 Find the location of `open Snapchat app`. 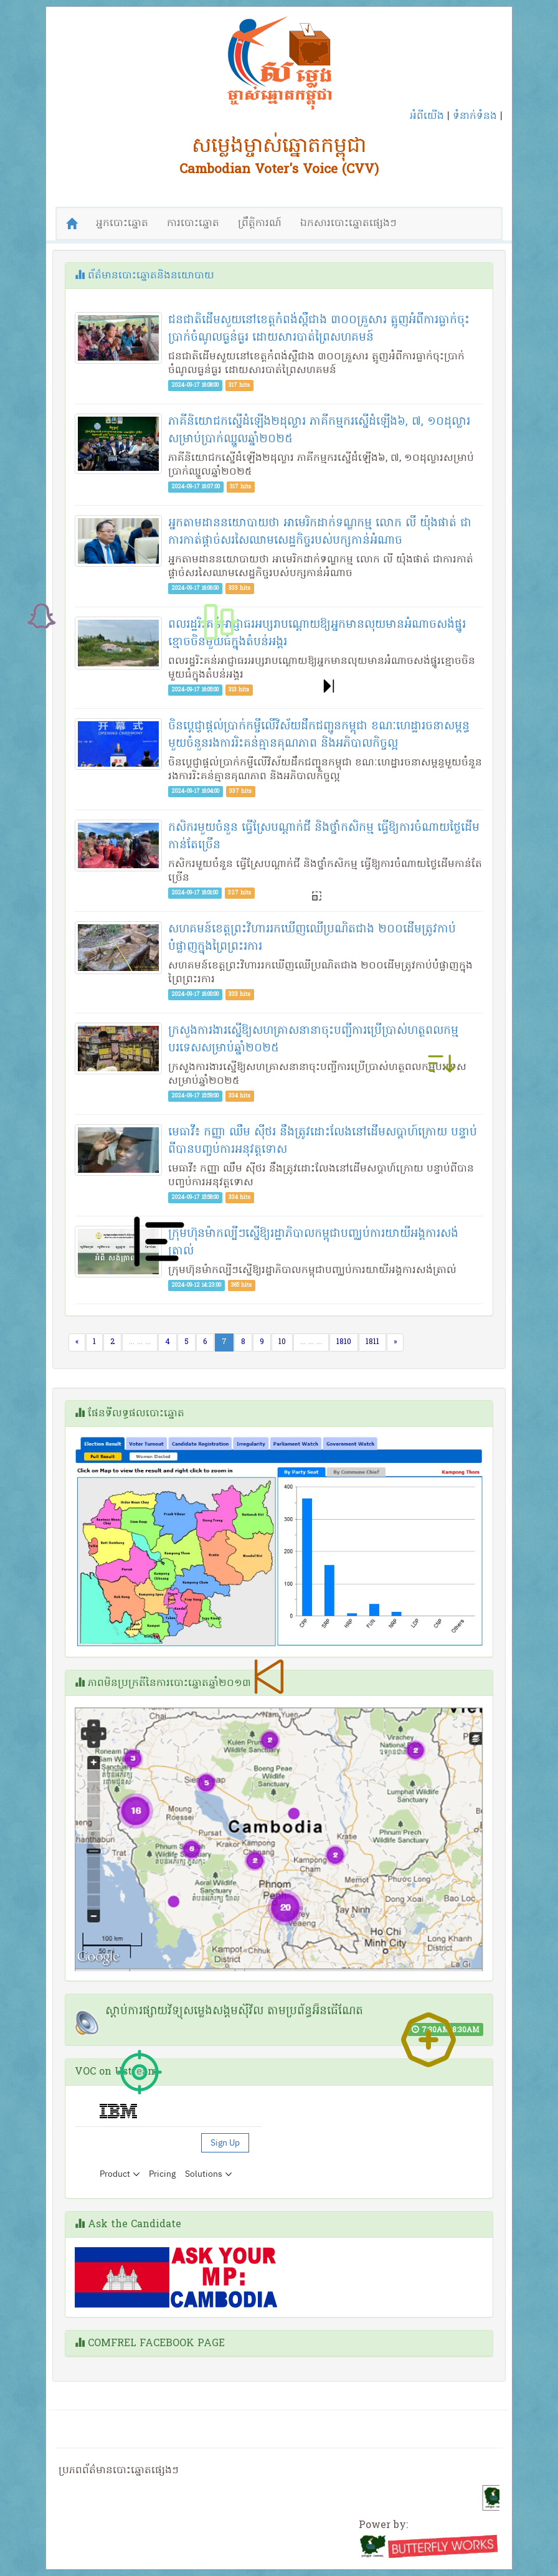

open Snapchat app is located at coordinates (41, 616).